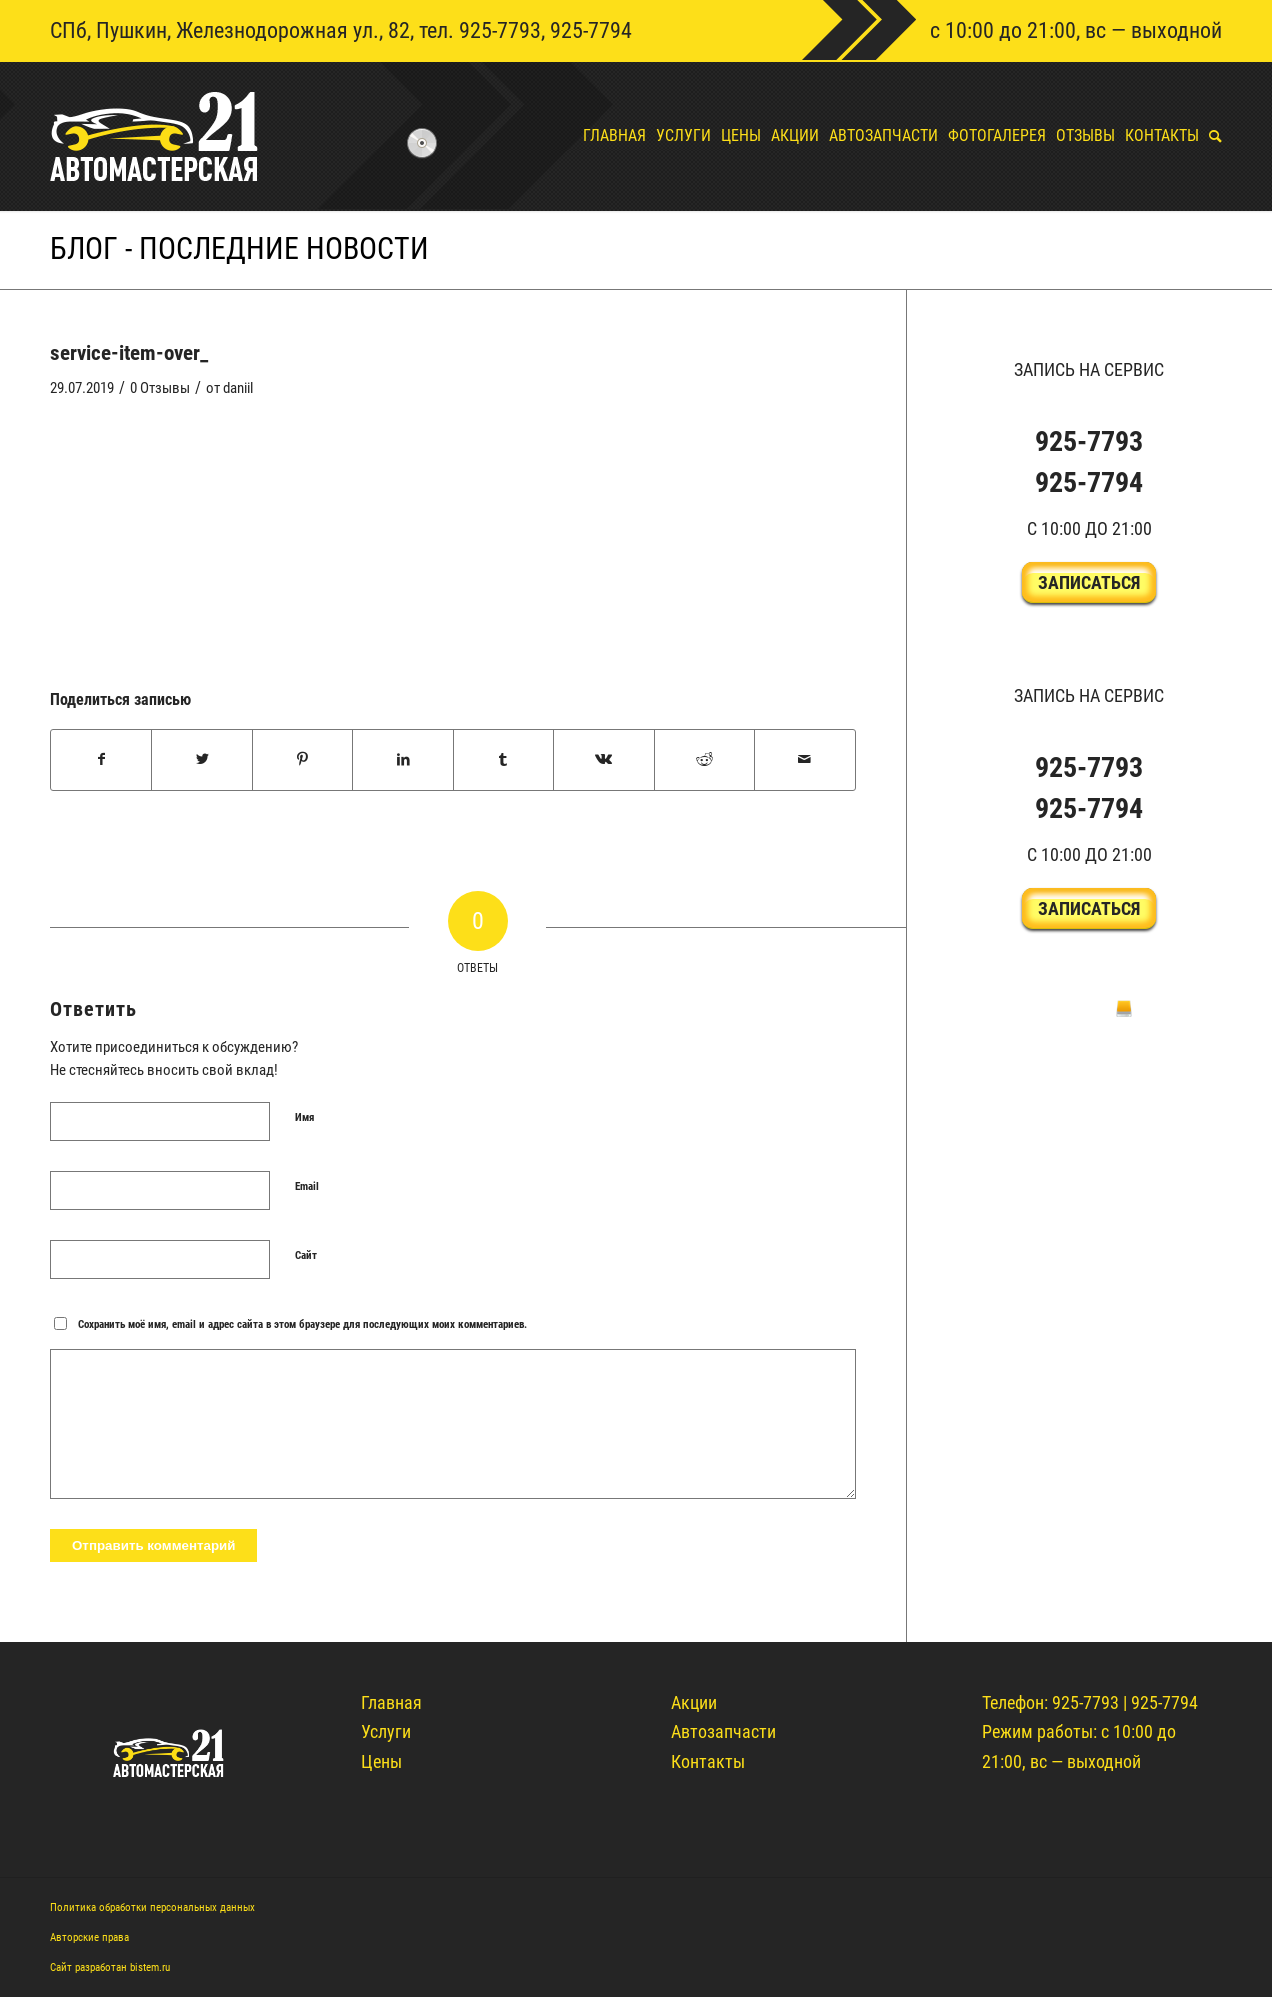 The image size is (1272, 1997). Describe the element at coordinates (422, 143) in the screenshot. I see `indicates a rewritable CD drive or disc` at that location.